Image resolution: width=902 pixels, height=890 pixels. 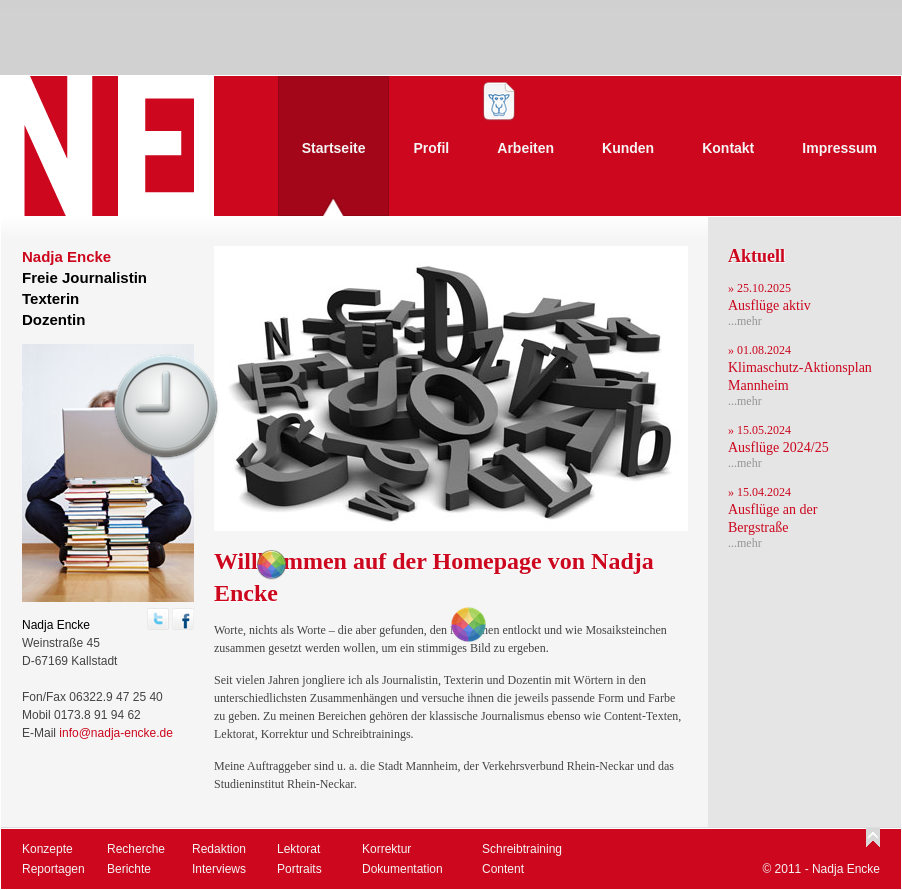 I want to click on open color management settings, so click(x=468, y=624).